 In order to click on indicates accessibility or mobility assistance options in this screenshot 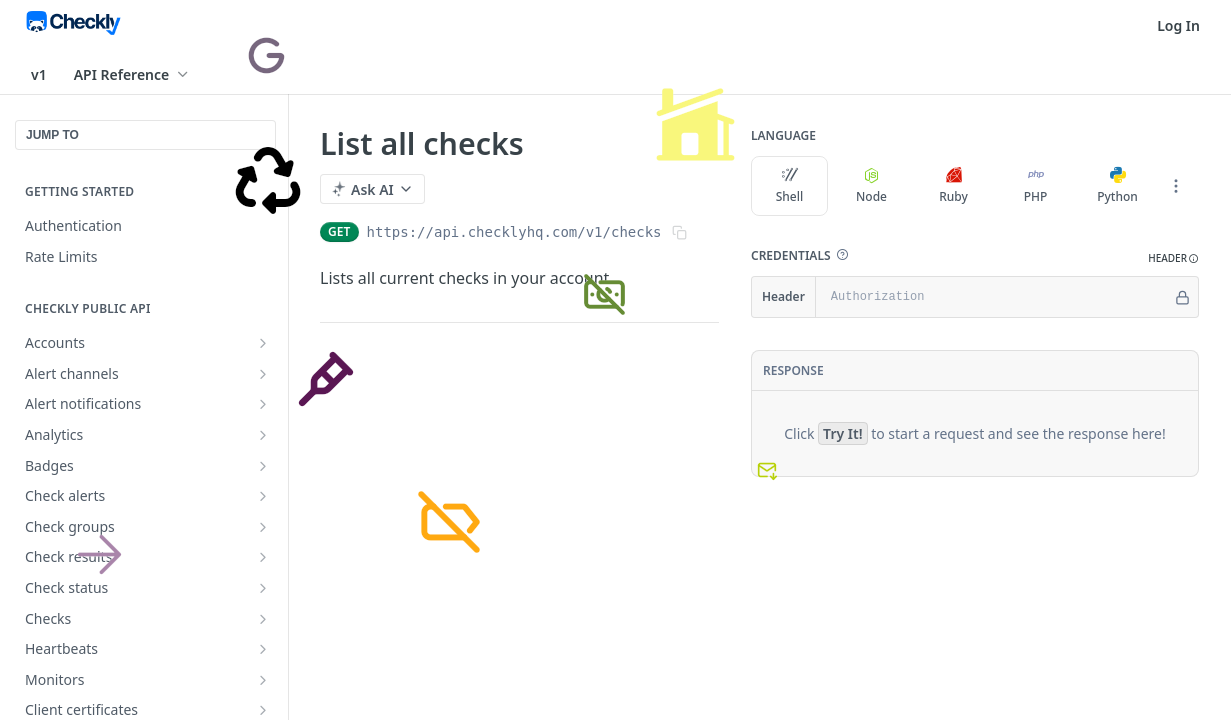, I will do `click(326, 379)`.